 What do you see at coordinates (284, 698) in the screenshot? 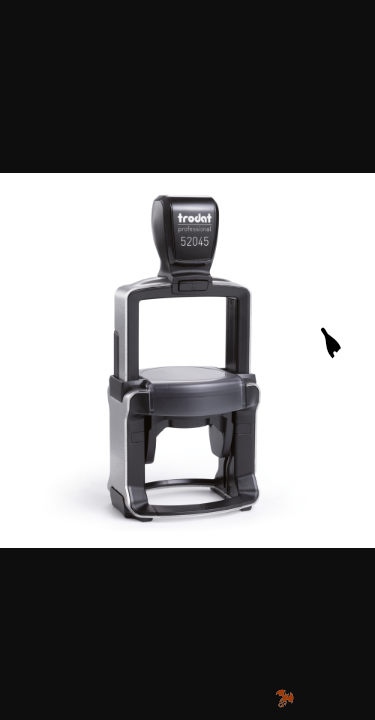
I see `select imp character or creature type` at bounding box center [284, 698].